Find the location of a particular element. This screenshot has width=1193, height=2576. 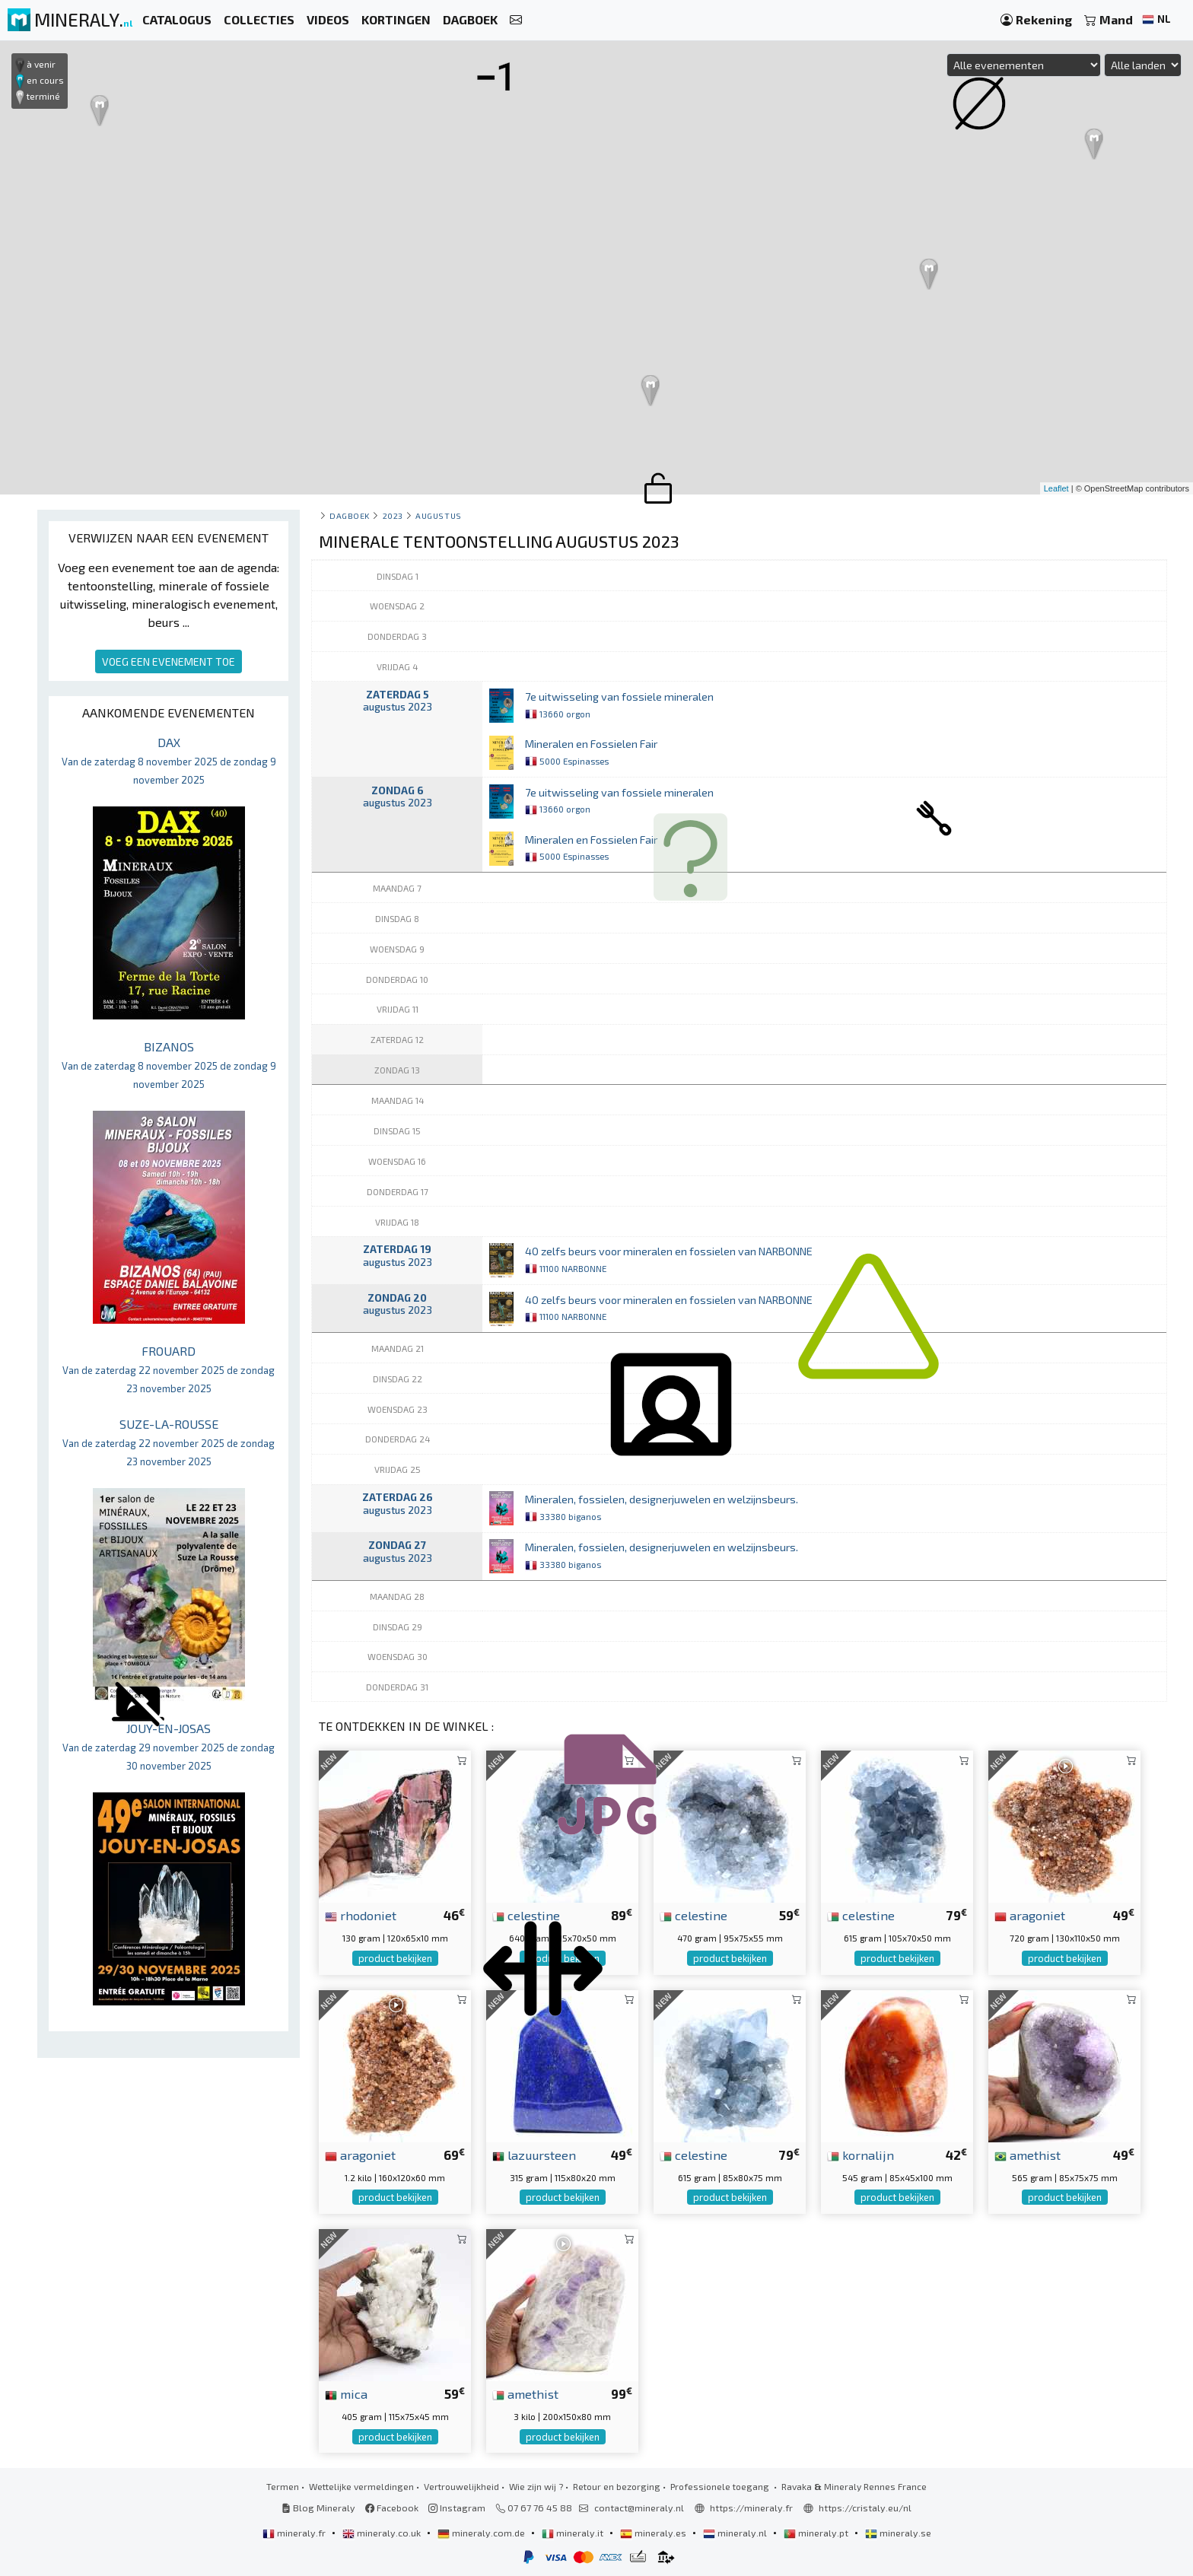

decrease exposure by one stop is located at coordinates (495, 78).